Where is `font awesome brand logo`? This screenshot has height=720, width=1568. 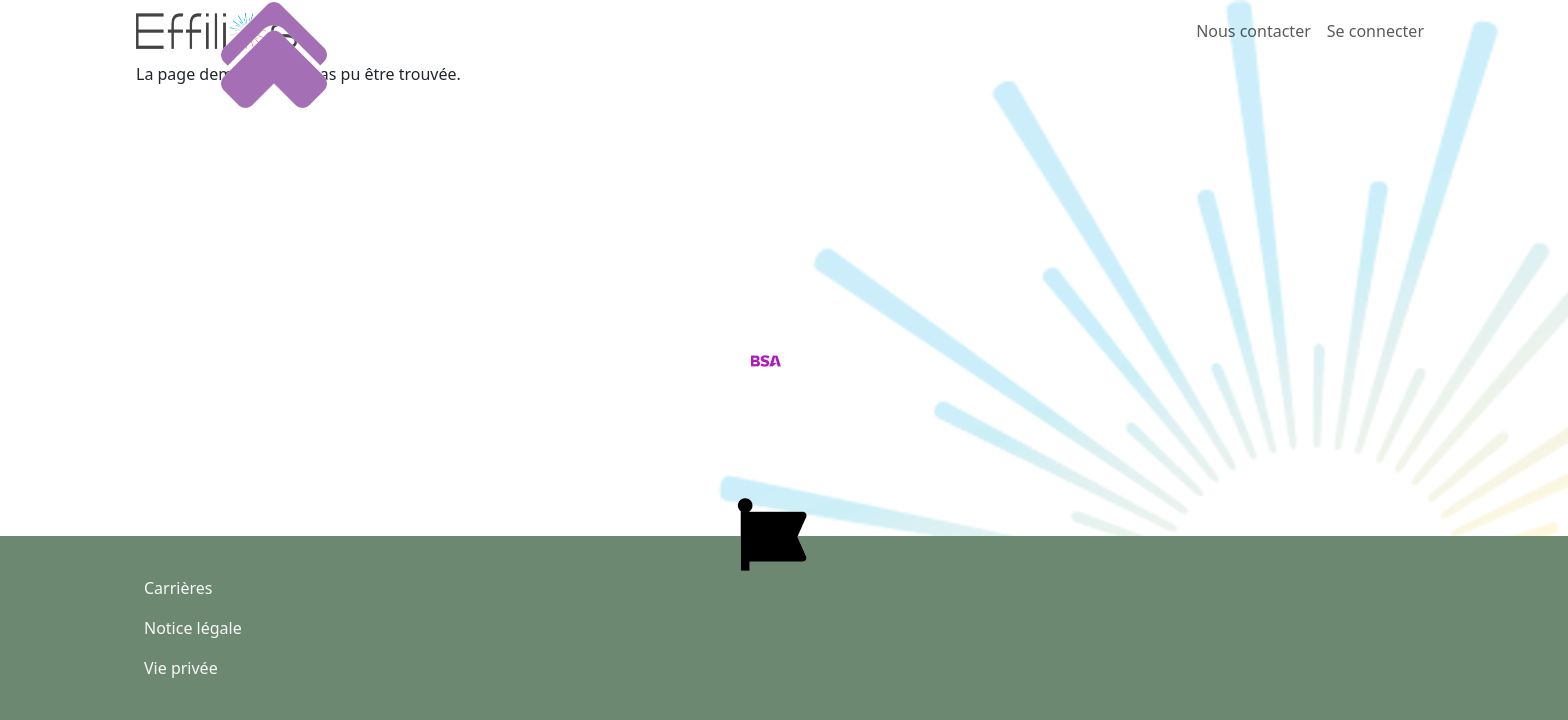 font awesome brand logo is located at coordinates (772, 534).